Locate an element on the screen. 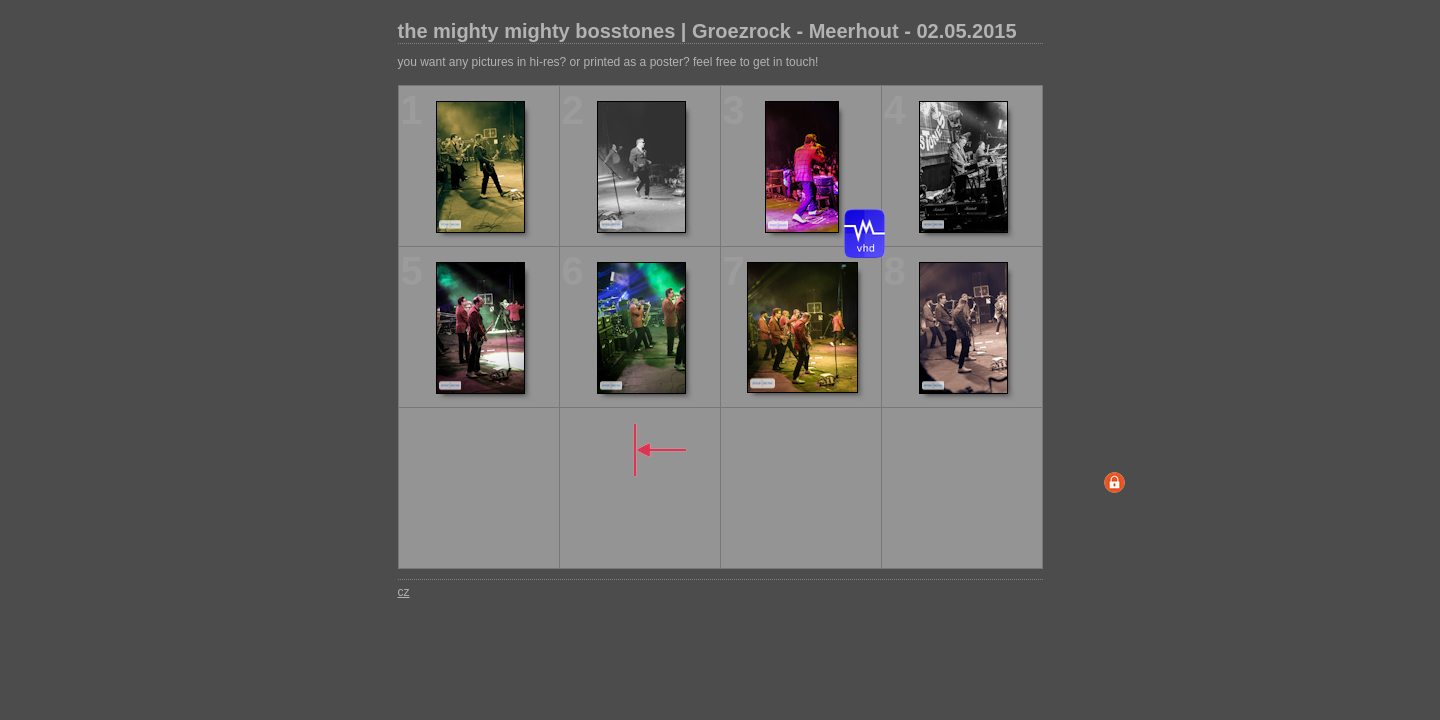 Image resolution: width=1440 pixels, height=720 pixels. indicates a file or folder is read-only is located at coordinates (1114, 482).